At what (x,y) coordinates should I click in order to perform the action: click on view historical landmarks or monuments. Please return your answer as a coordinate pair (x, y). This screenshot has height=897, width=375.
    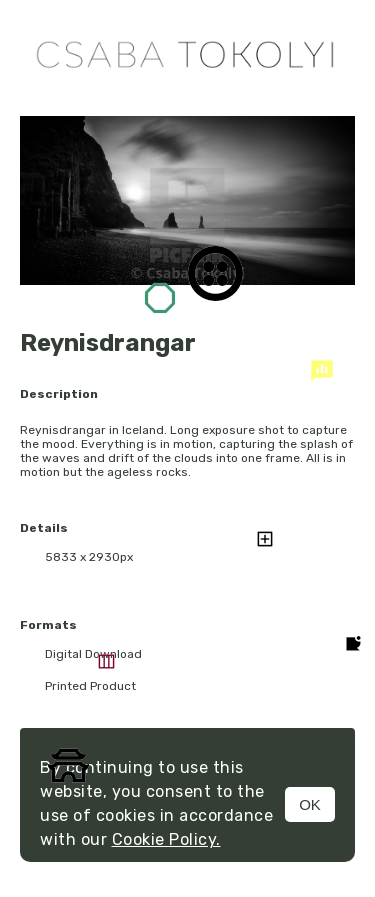
    Looking at the image, I should click on (68, 765).